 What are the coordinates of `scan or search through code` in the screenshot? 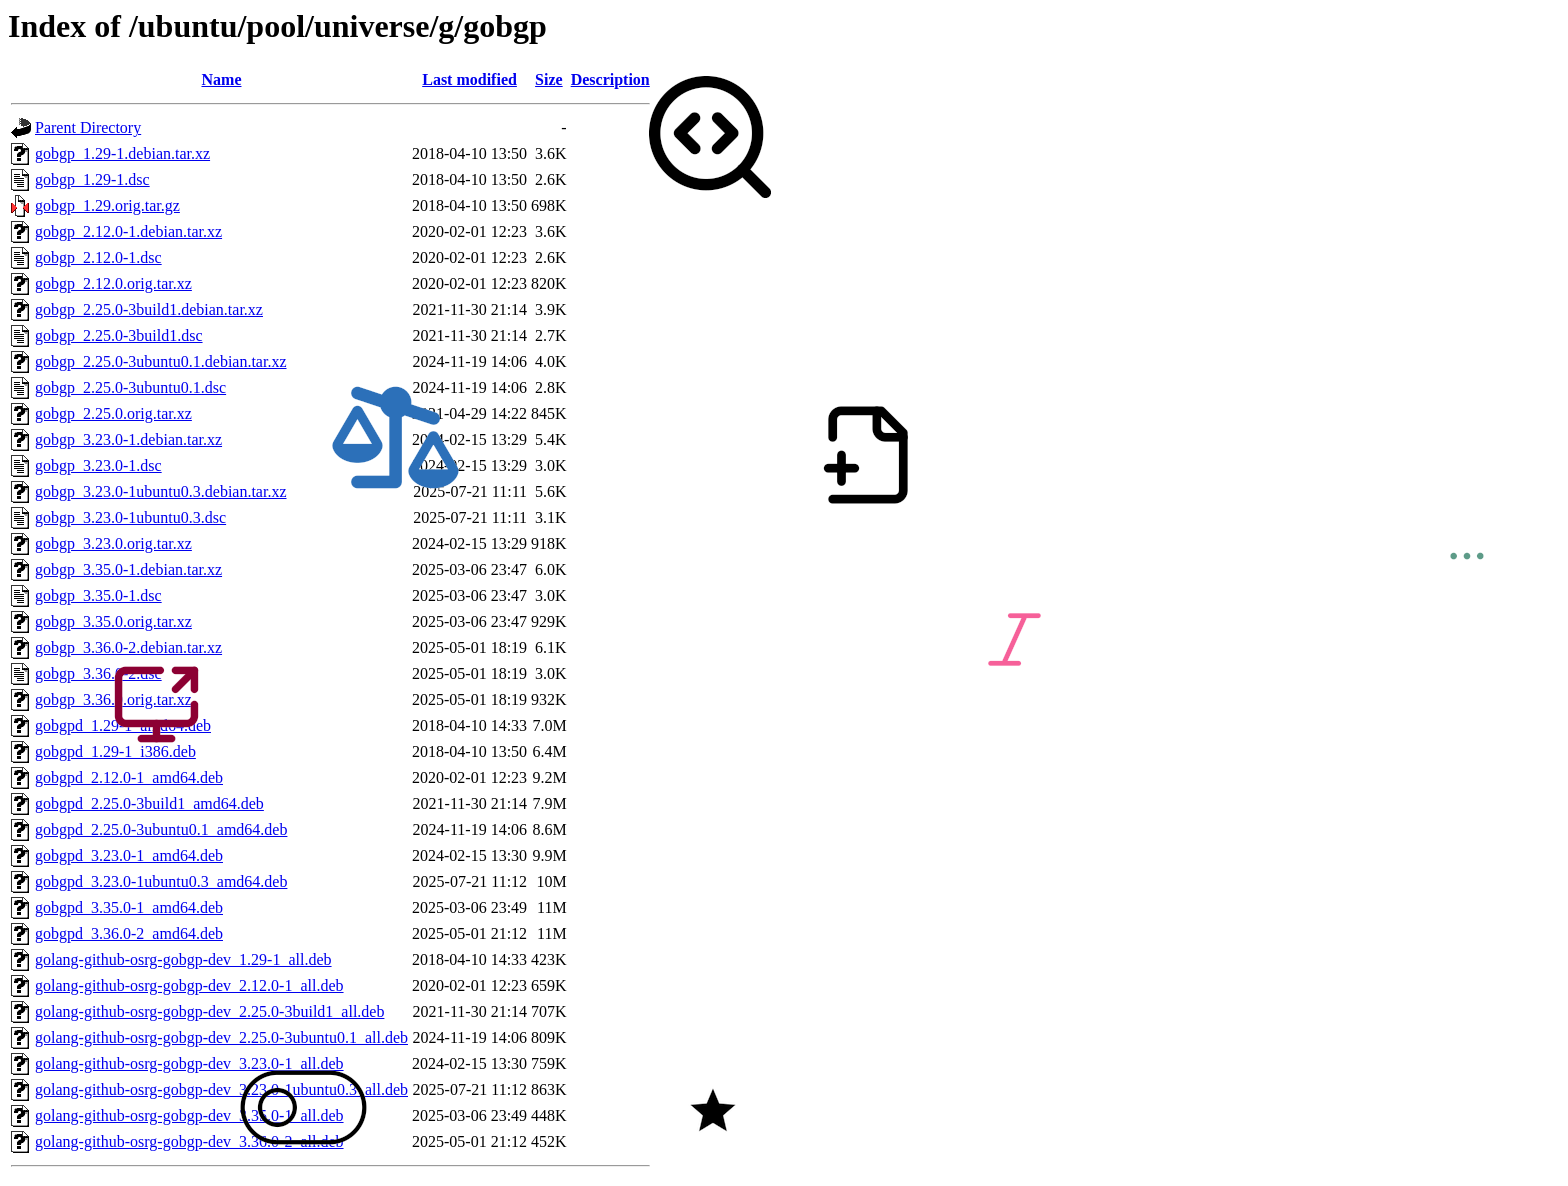 It's located at (710, 137).